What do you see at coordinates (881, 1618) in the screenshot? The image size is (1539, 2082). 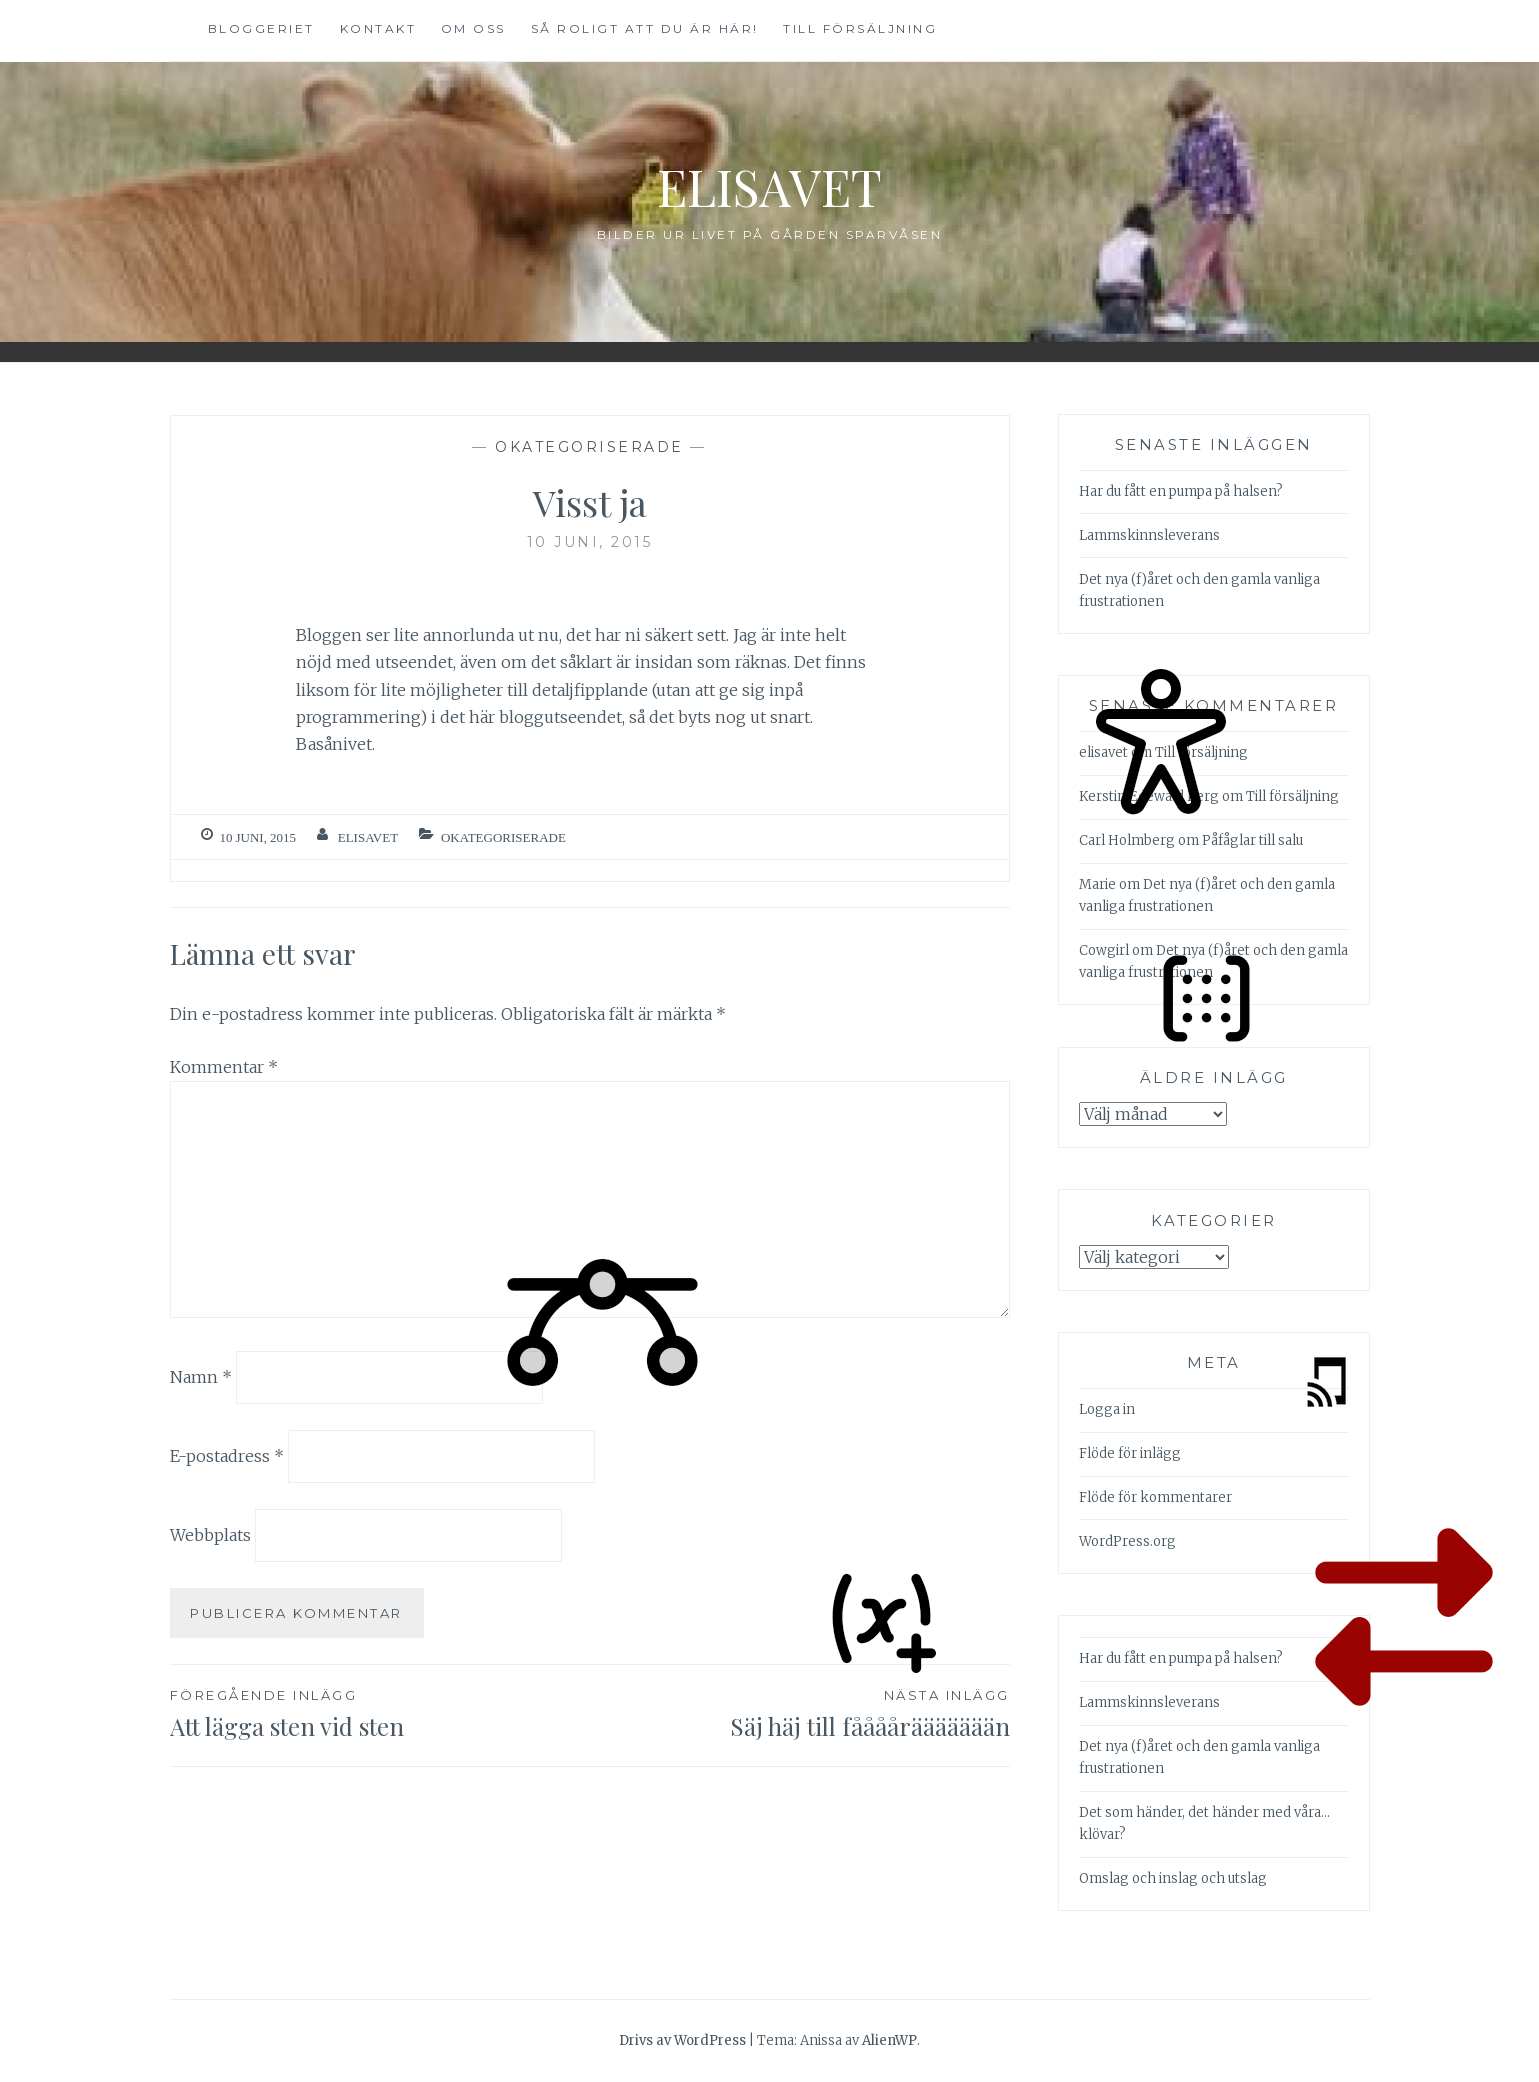 I see `add a new variable` at bounding box center [881, 1618].